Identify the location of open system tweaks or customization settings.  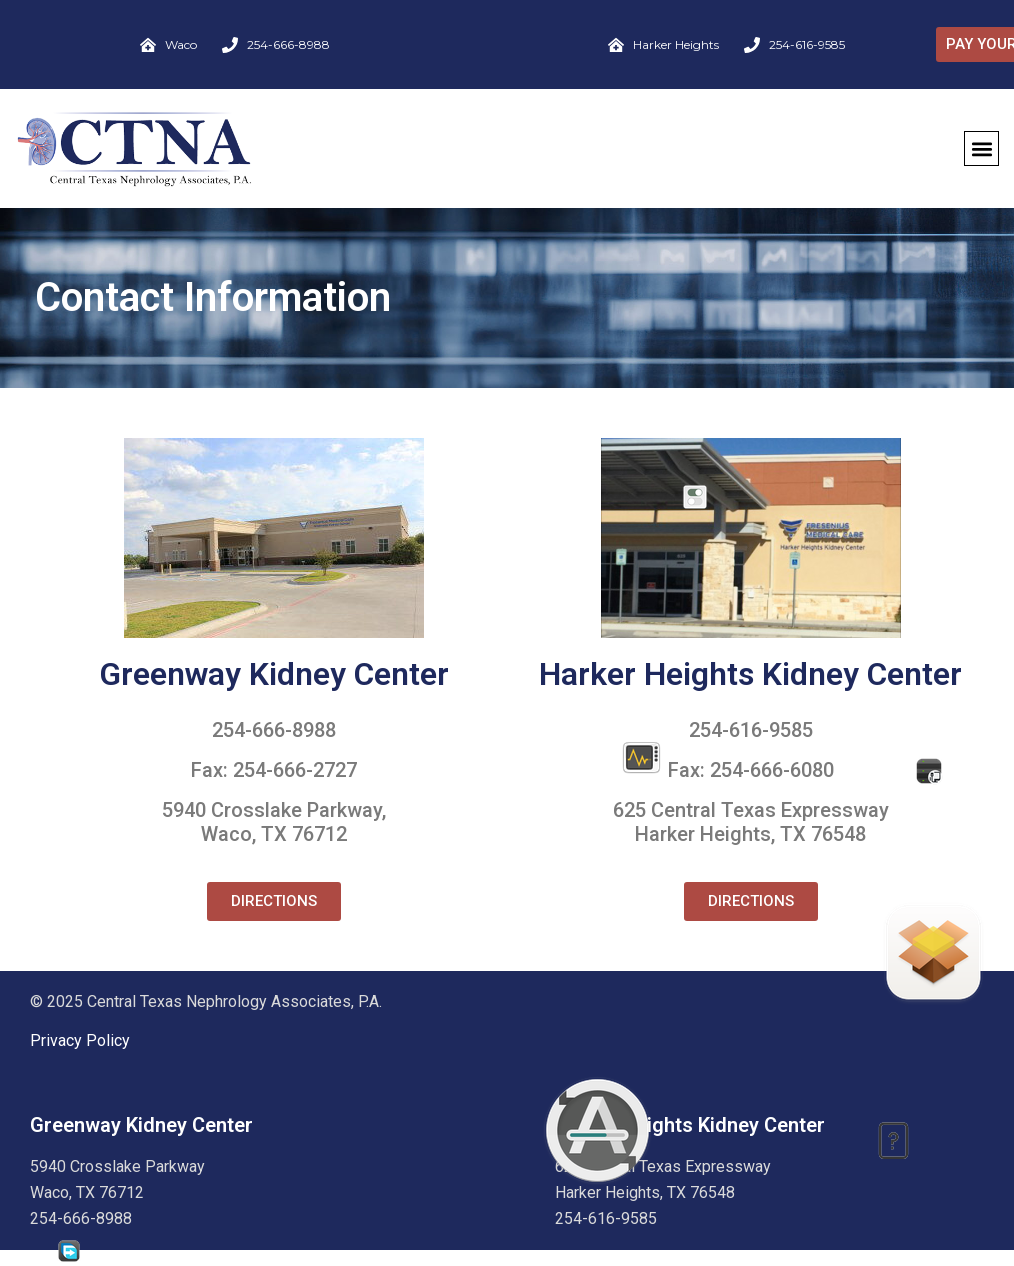
(695, 497).